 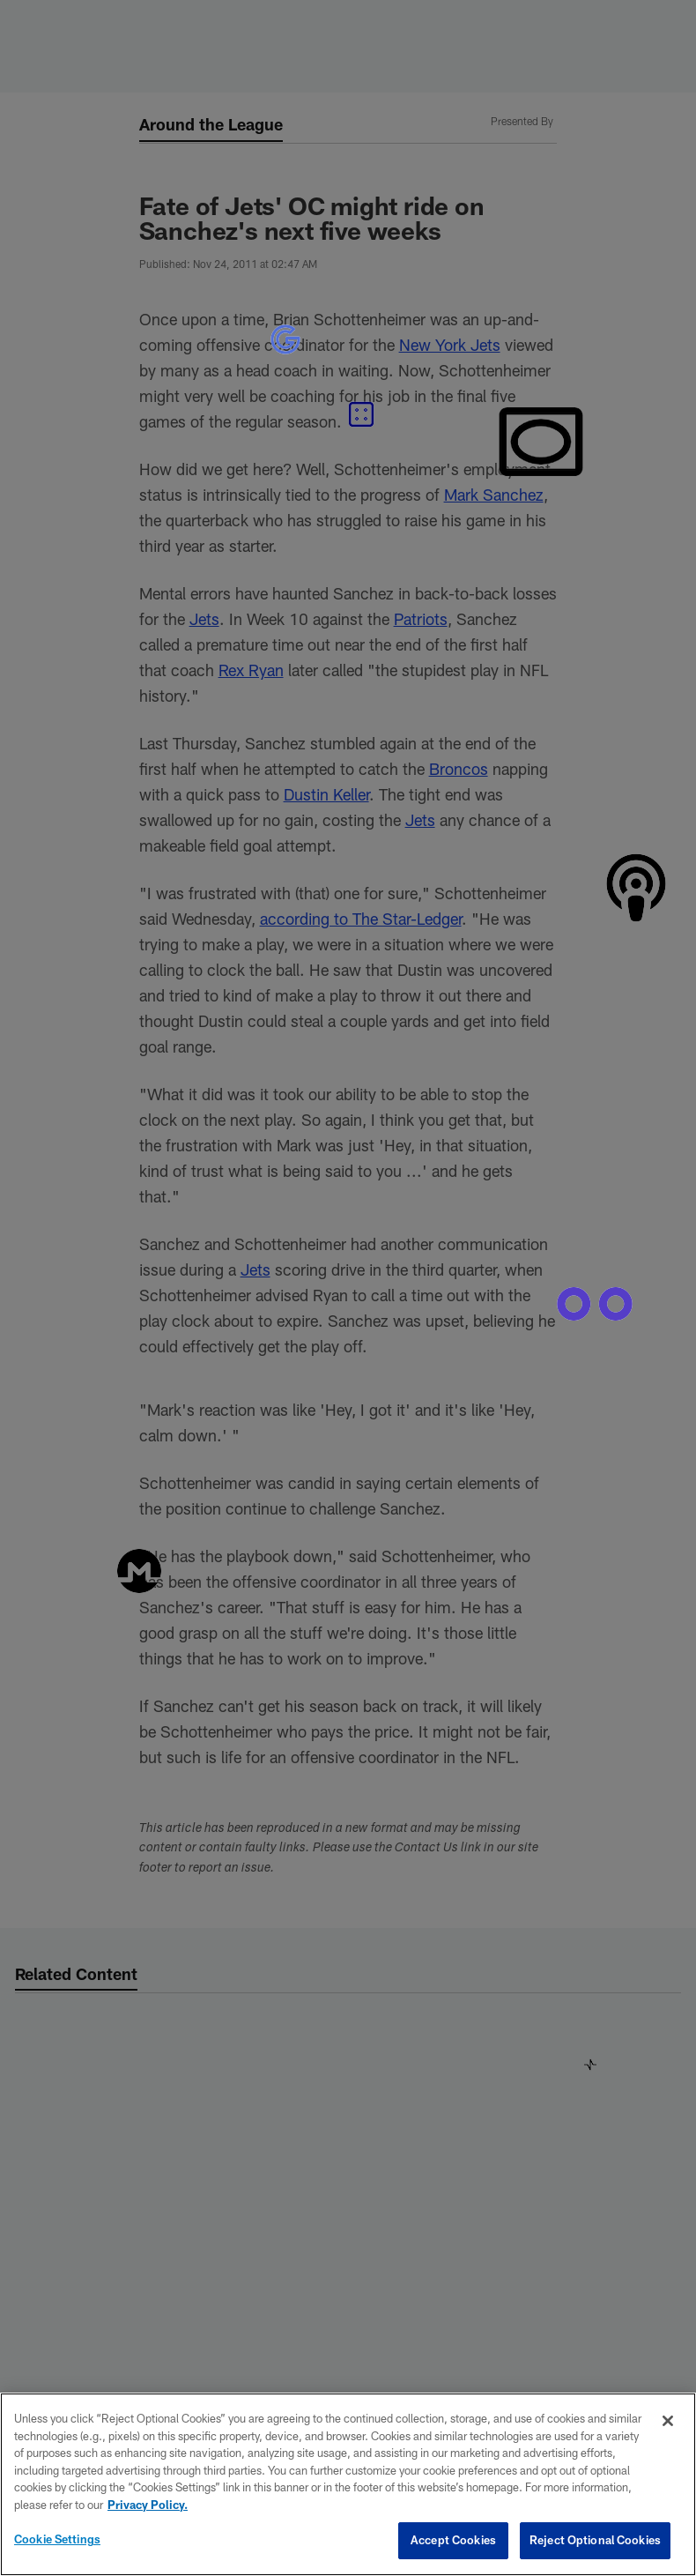 What do you see at coordinates (541, 442) in the screenshot?
I see `apply vignette effect to photo` at bounding box center [541, 442].